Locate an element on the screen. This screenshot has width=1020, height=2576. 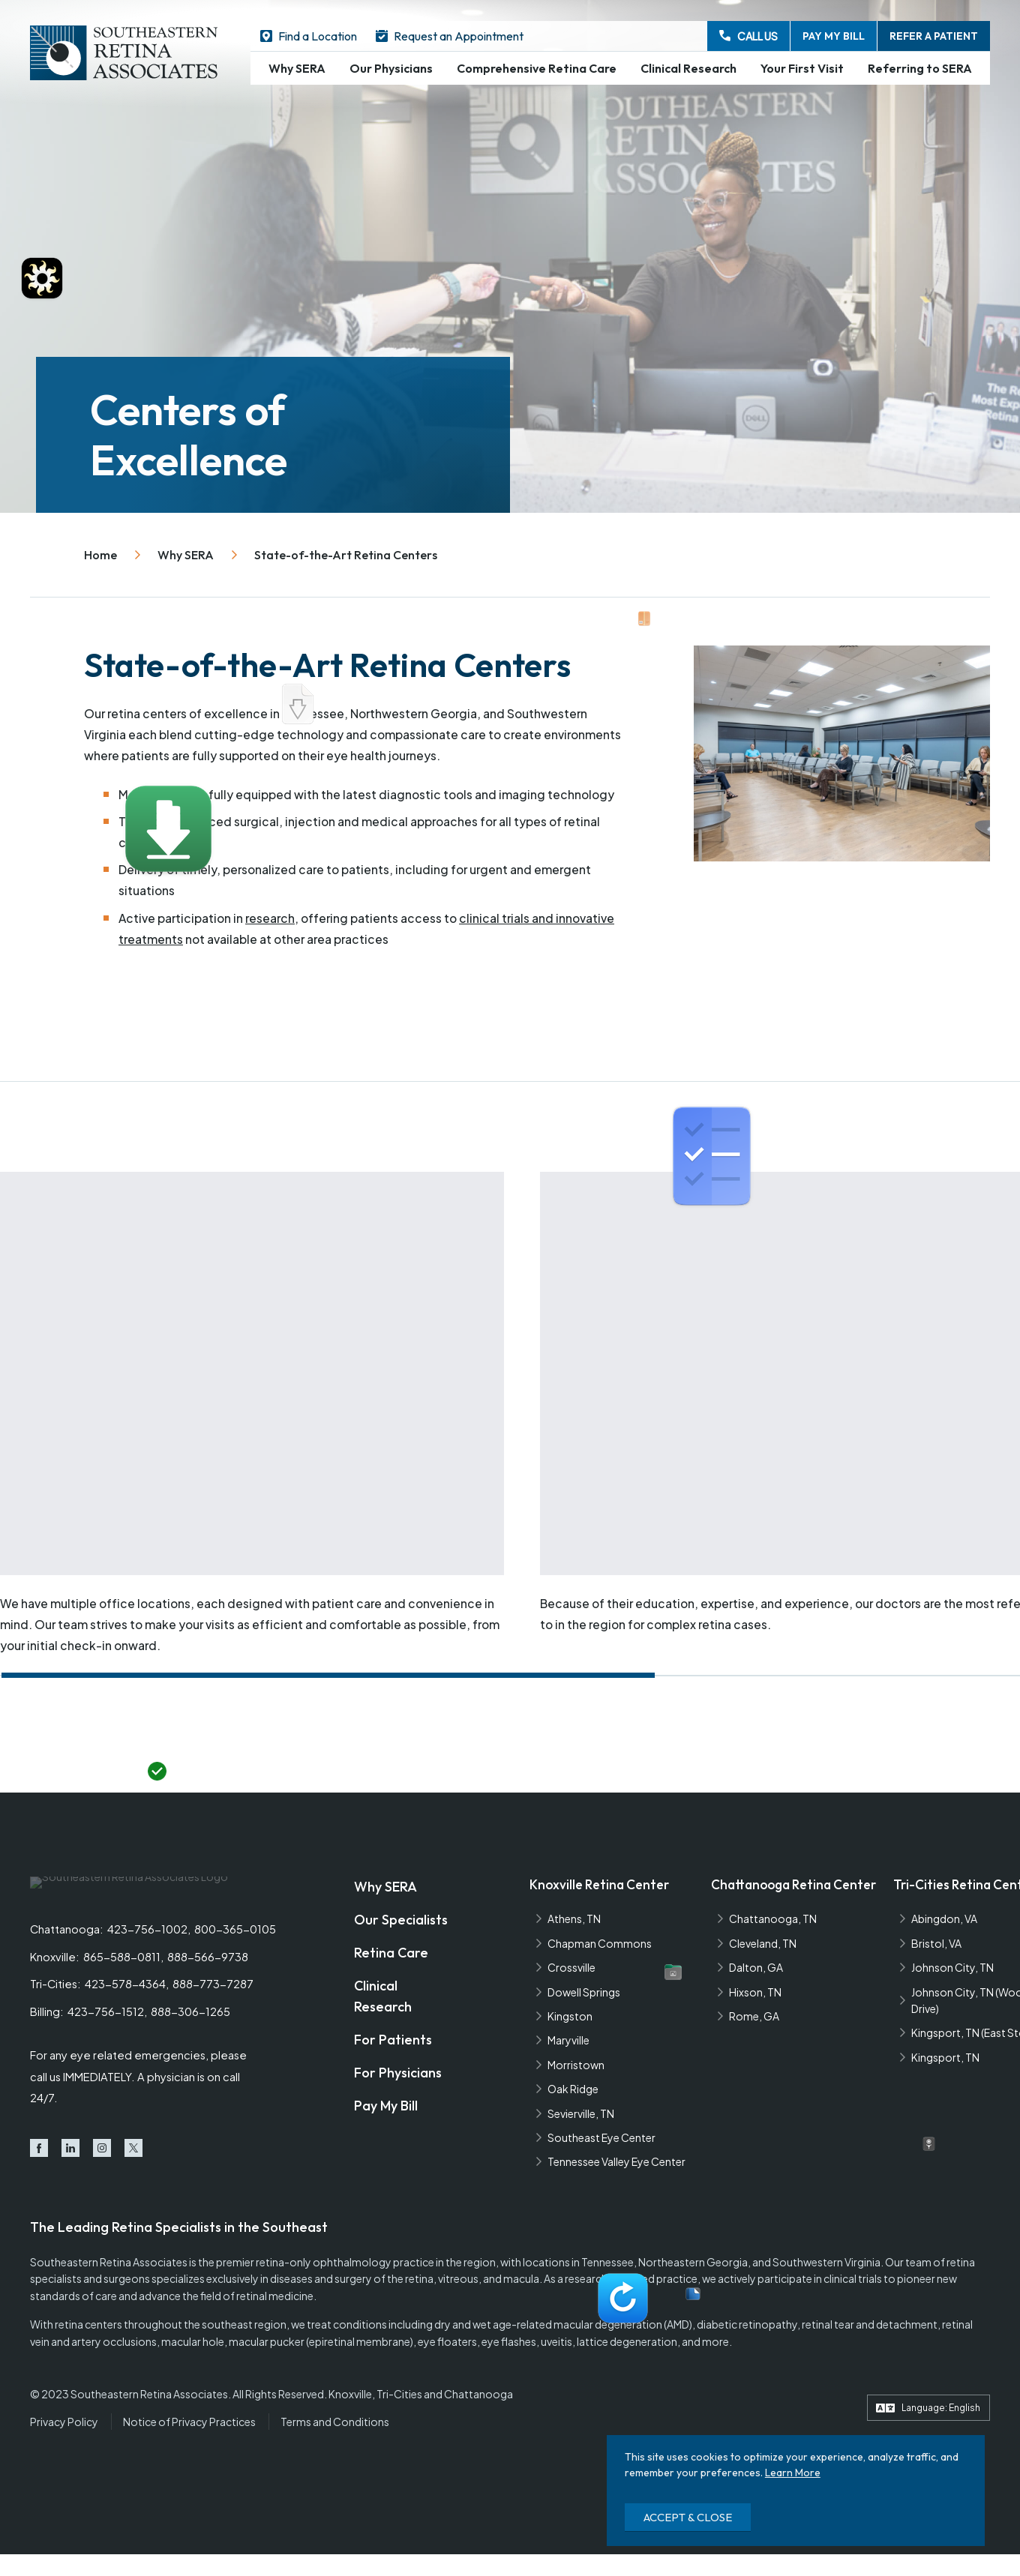
open your pictures folder is located at coordinates (673, 1972).